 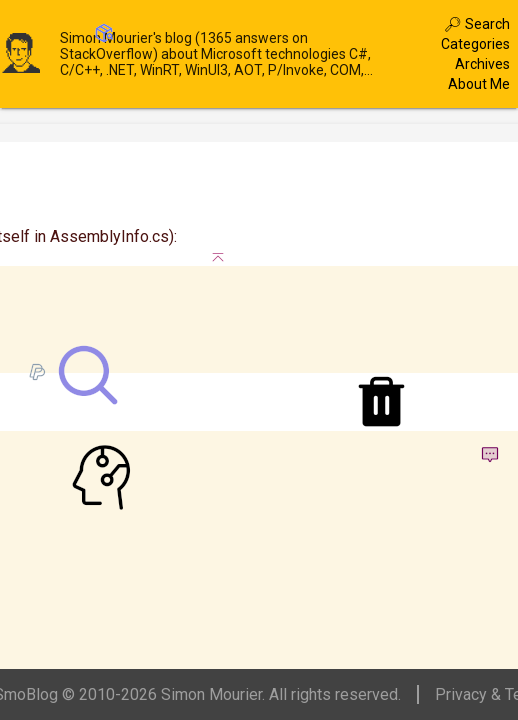 What do you see at coordinates (89, 376) in the screenshot?
I see `search for messages, users, or content` at bounding box center [89, 376].